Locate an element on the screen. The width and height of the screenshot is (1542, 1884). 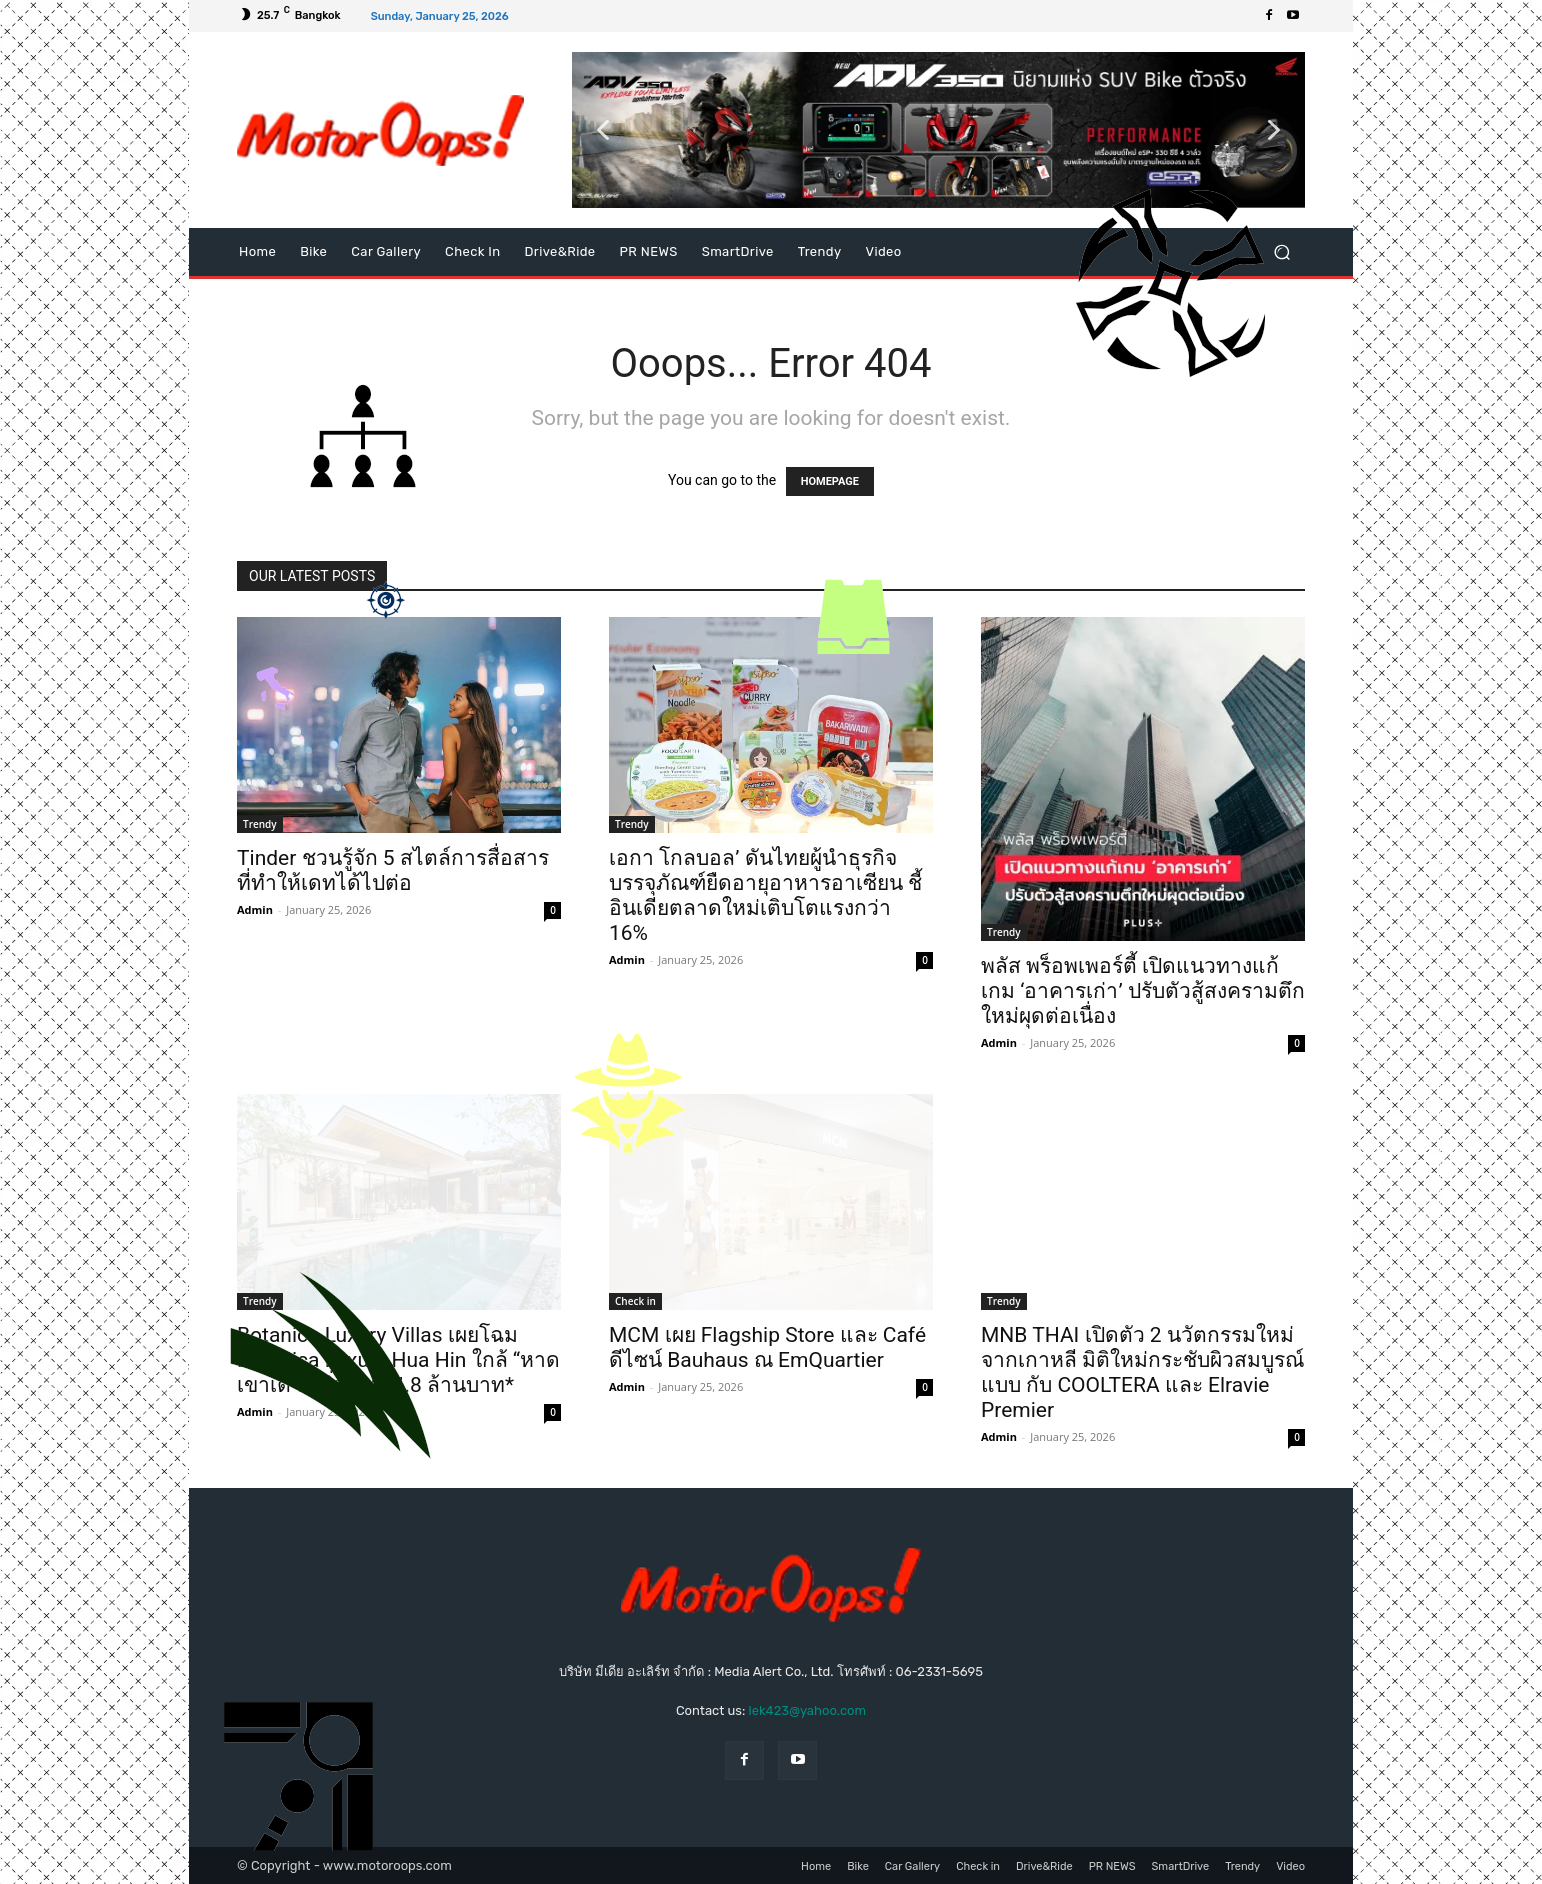
view organizational hierarchy or team structure is located at coordinates (363, 436).